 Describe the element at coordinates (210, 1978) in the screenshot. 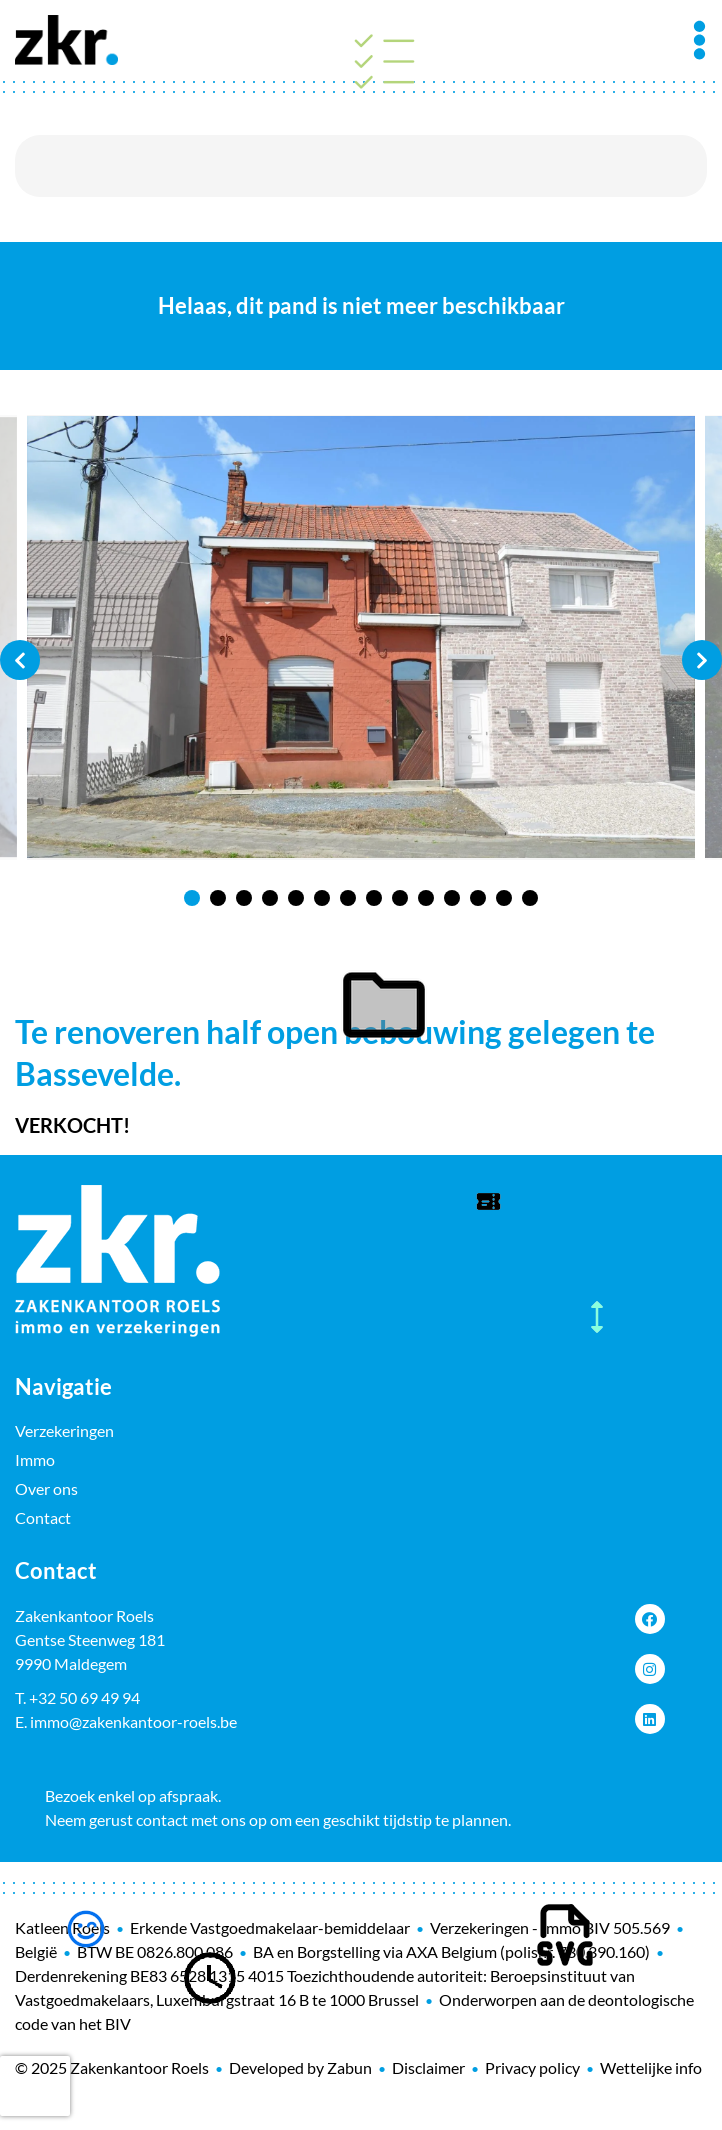

I see `view time or clock settings` at that location.